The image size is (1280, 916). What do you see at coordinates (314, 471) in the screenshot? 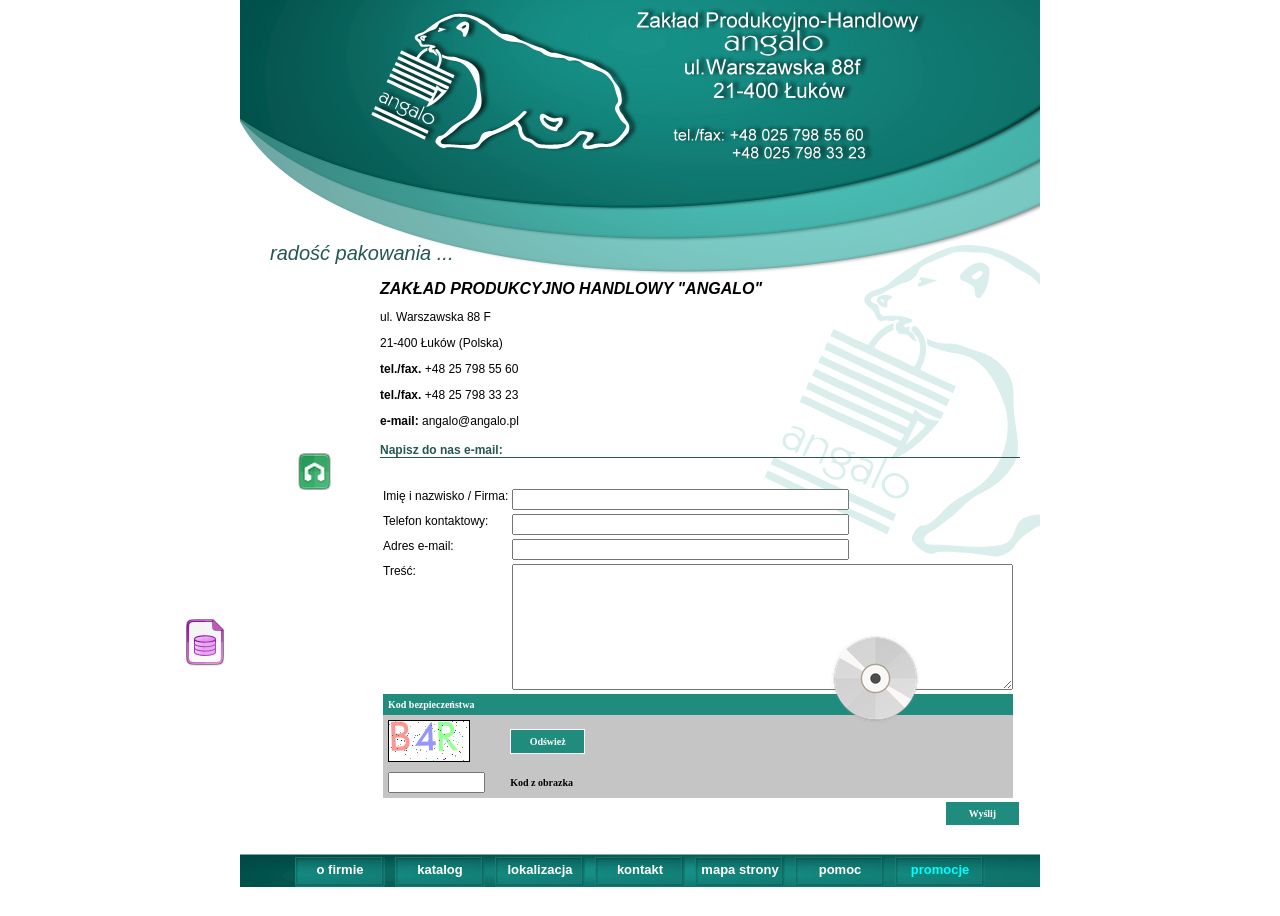
I see `an LMMS music project file` at bounding box center [314, 471].